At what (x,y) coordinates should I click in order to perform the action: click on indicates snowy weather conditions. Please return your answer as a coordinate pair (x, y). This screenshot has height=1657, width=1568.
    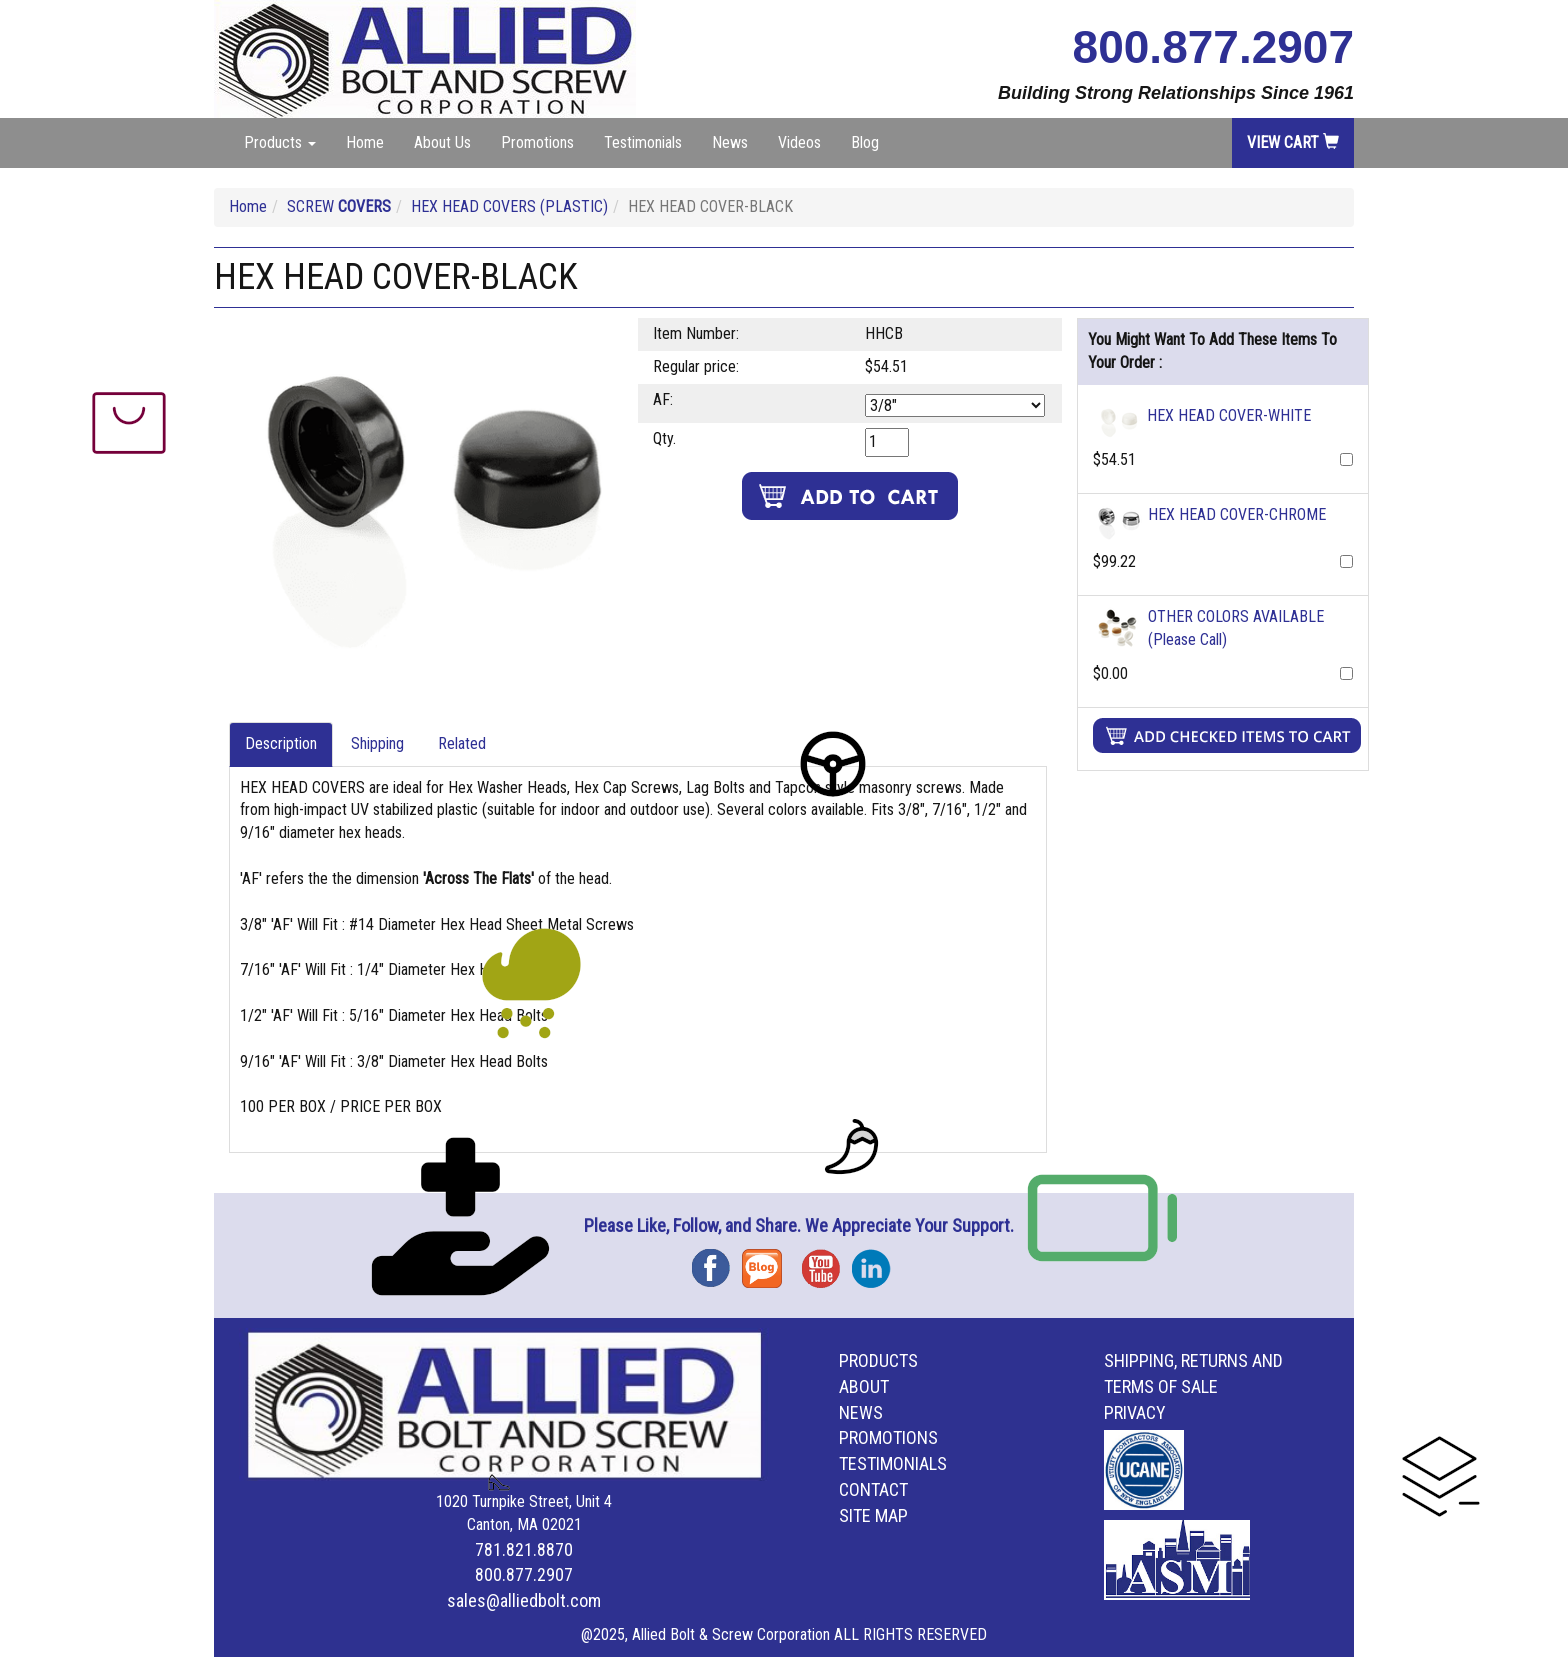
    Looking at the image, I should click on (531, 981).